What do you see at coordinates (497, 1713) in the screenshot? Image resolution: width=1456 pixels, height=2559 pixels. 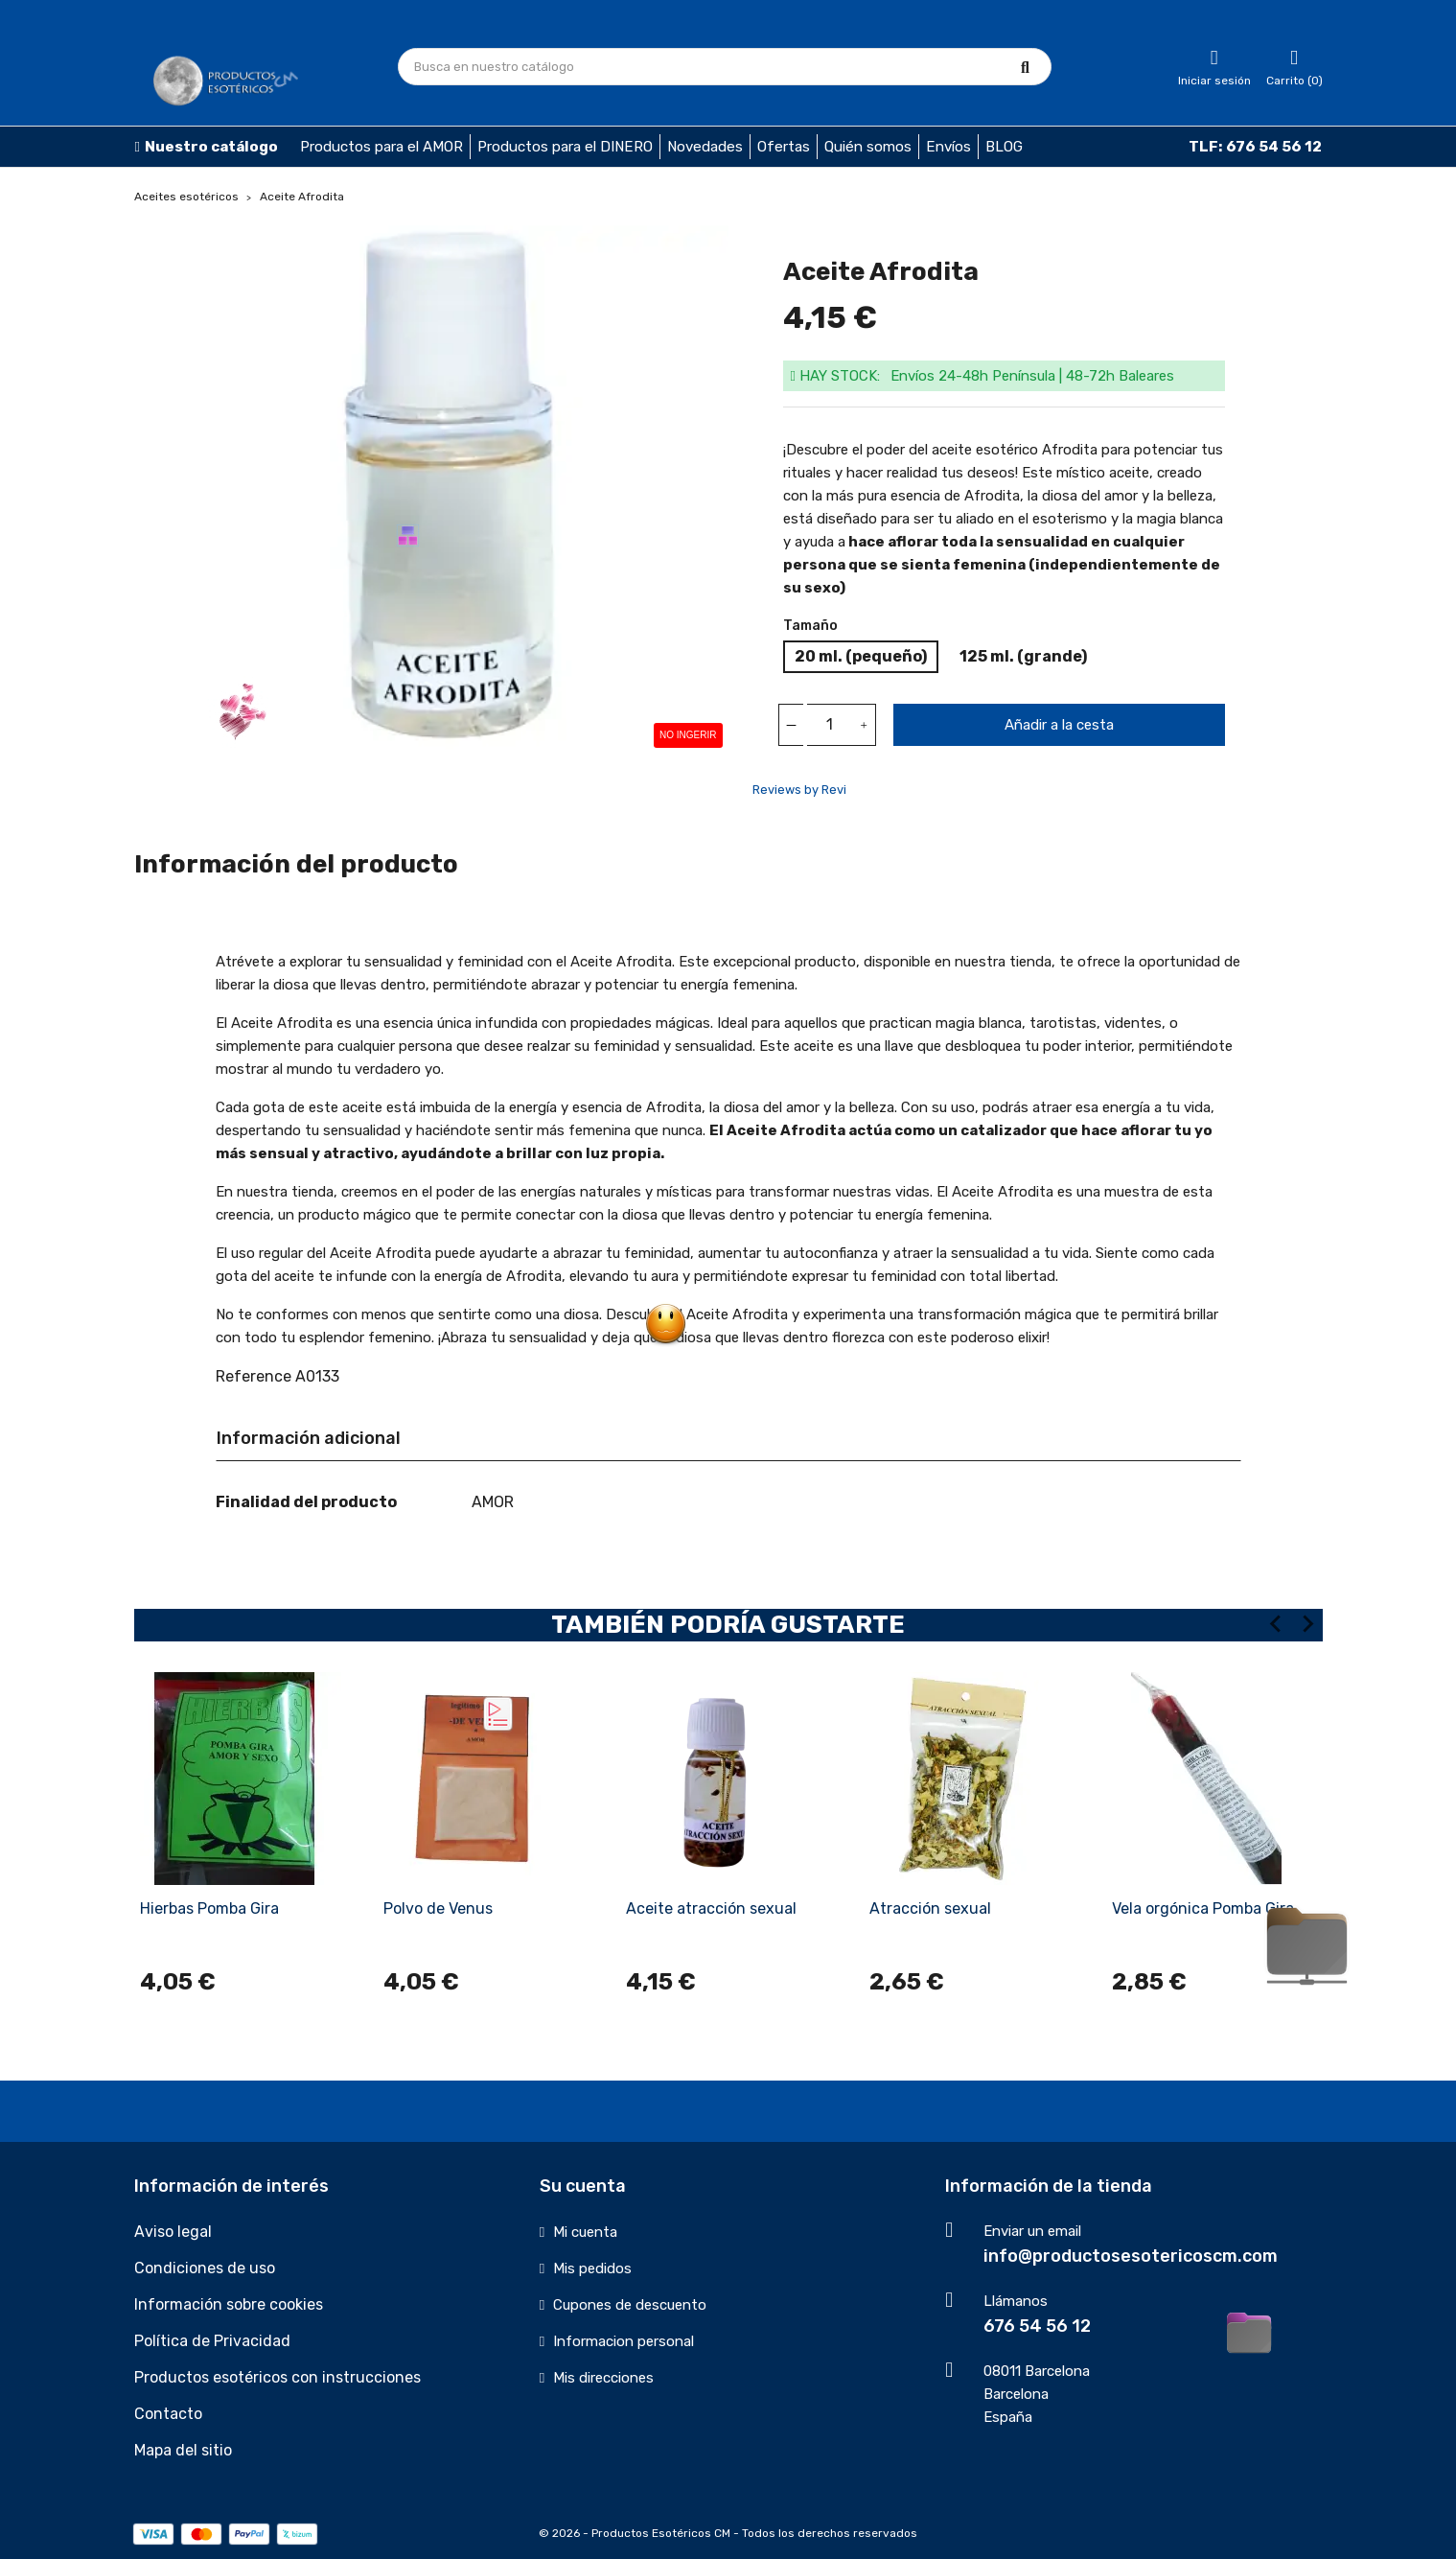 I see `an mp3 playlist file` at bounding box center [497, 1713].